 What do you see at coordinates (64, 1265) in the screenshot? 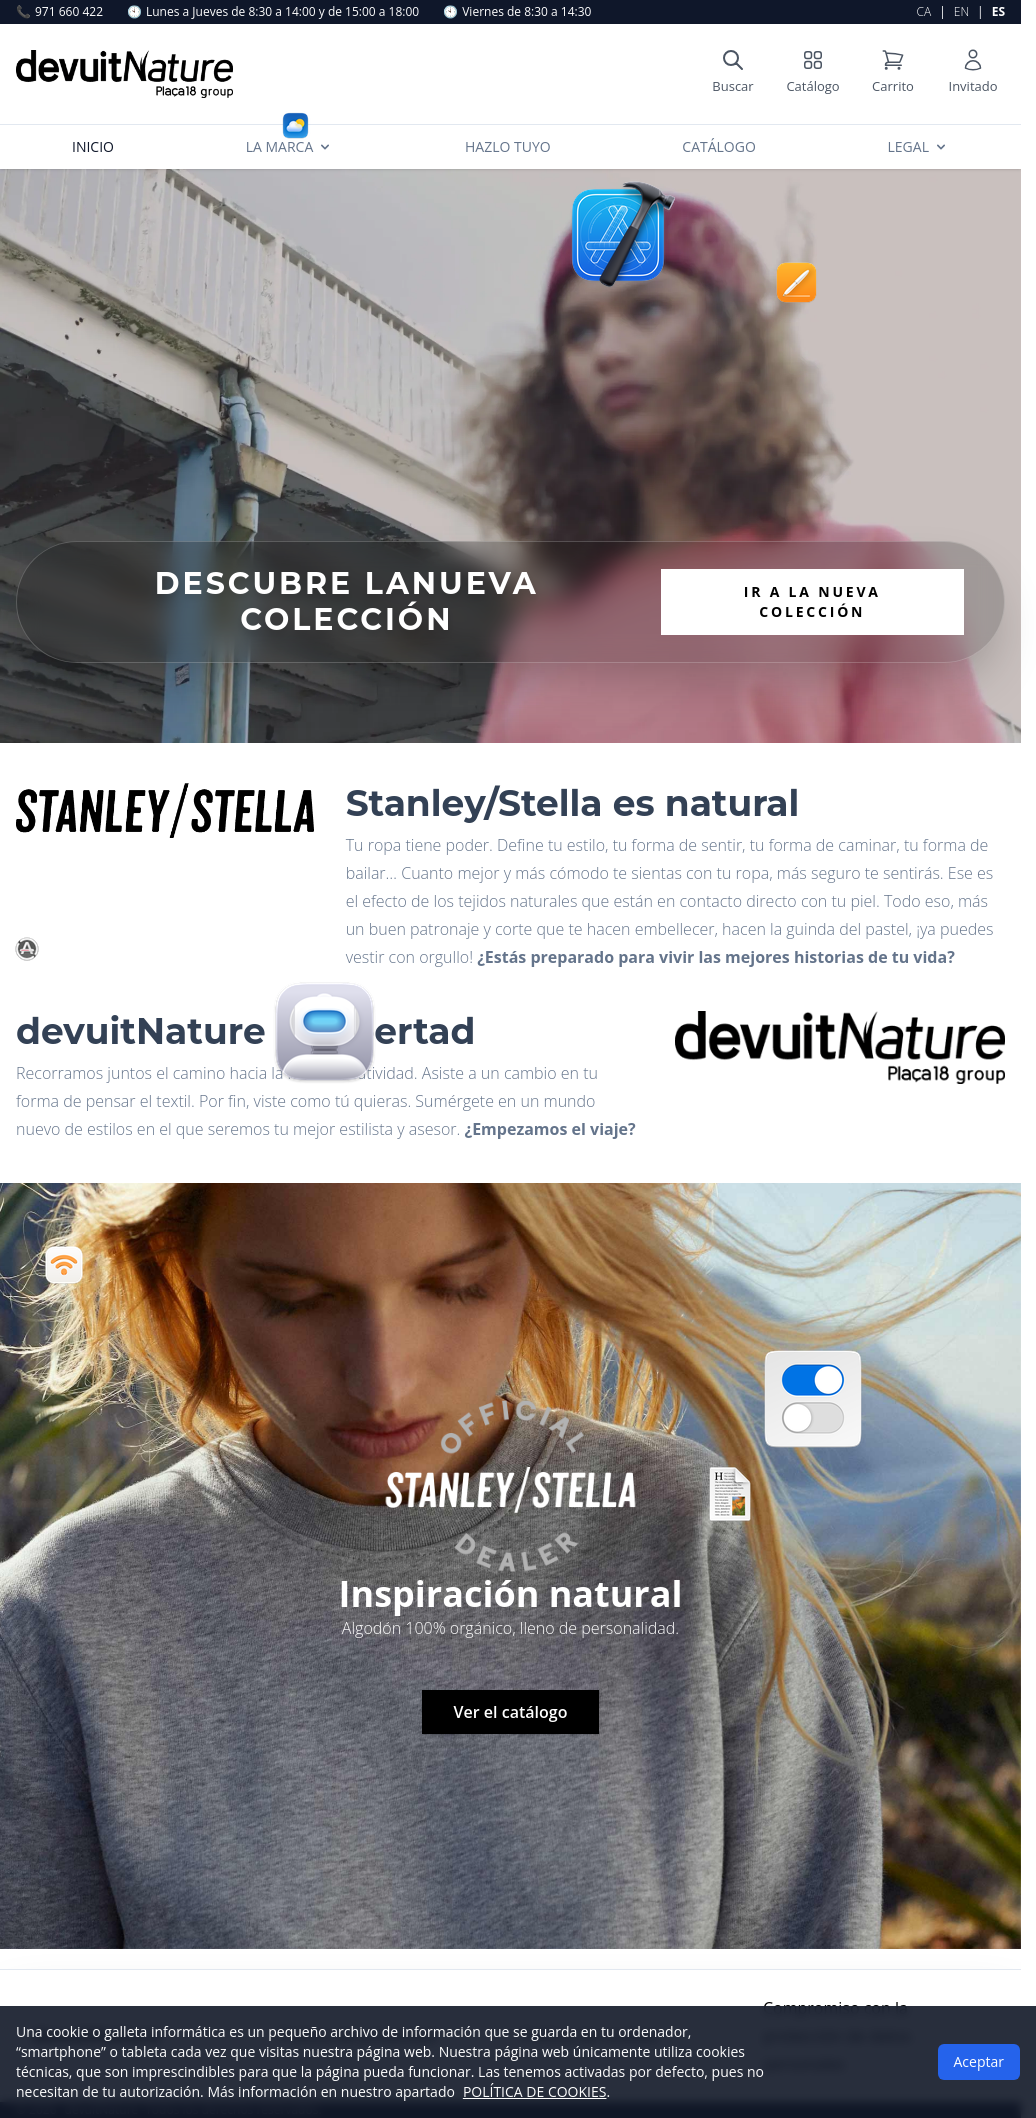
I see `connect to a captive portal or public wifi network` at bounding box center [64, 1265].